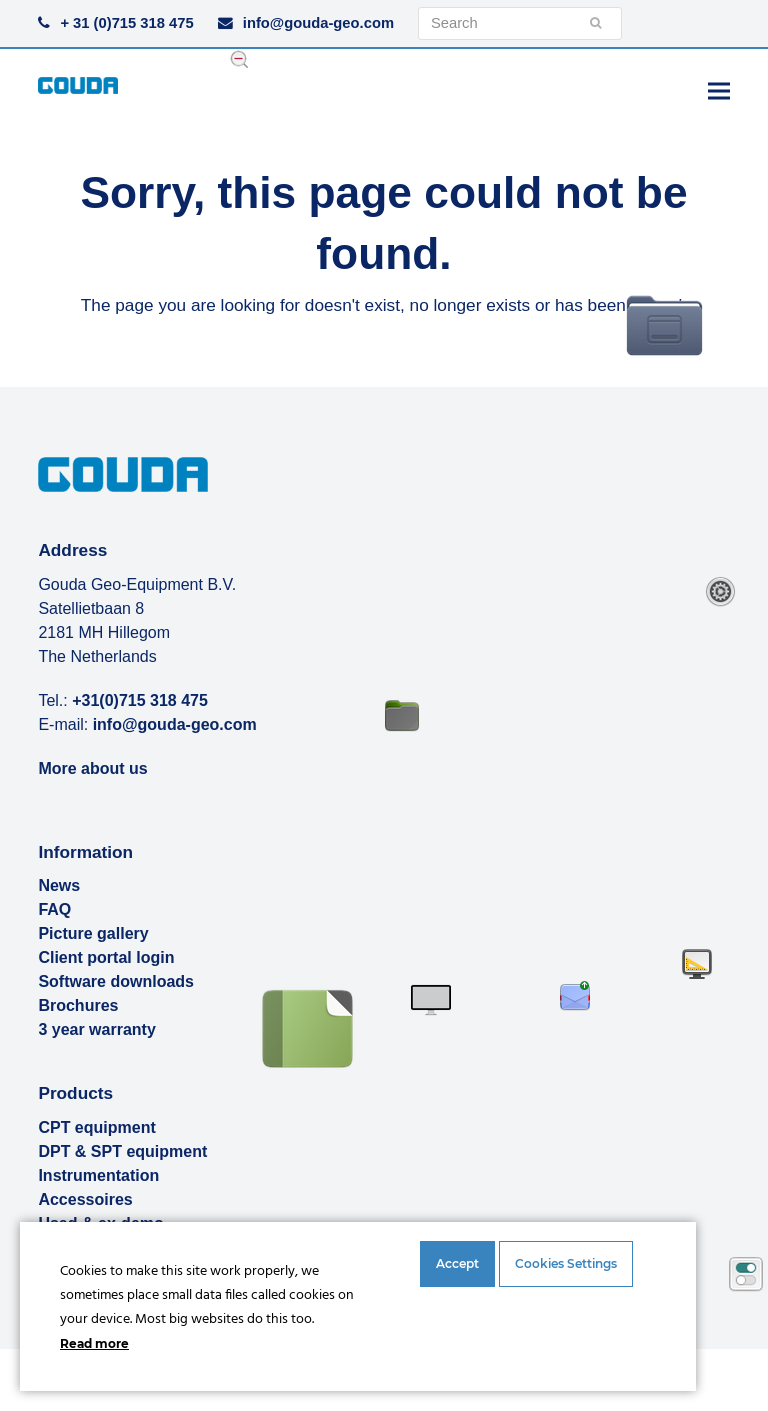 Image resolution: width=768 pixels, height=1411 pixels. I want to click on access display settings, so click(697, 964).